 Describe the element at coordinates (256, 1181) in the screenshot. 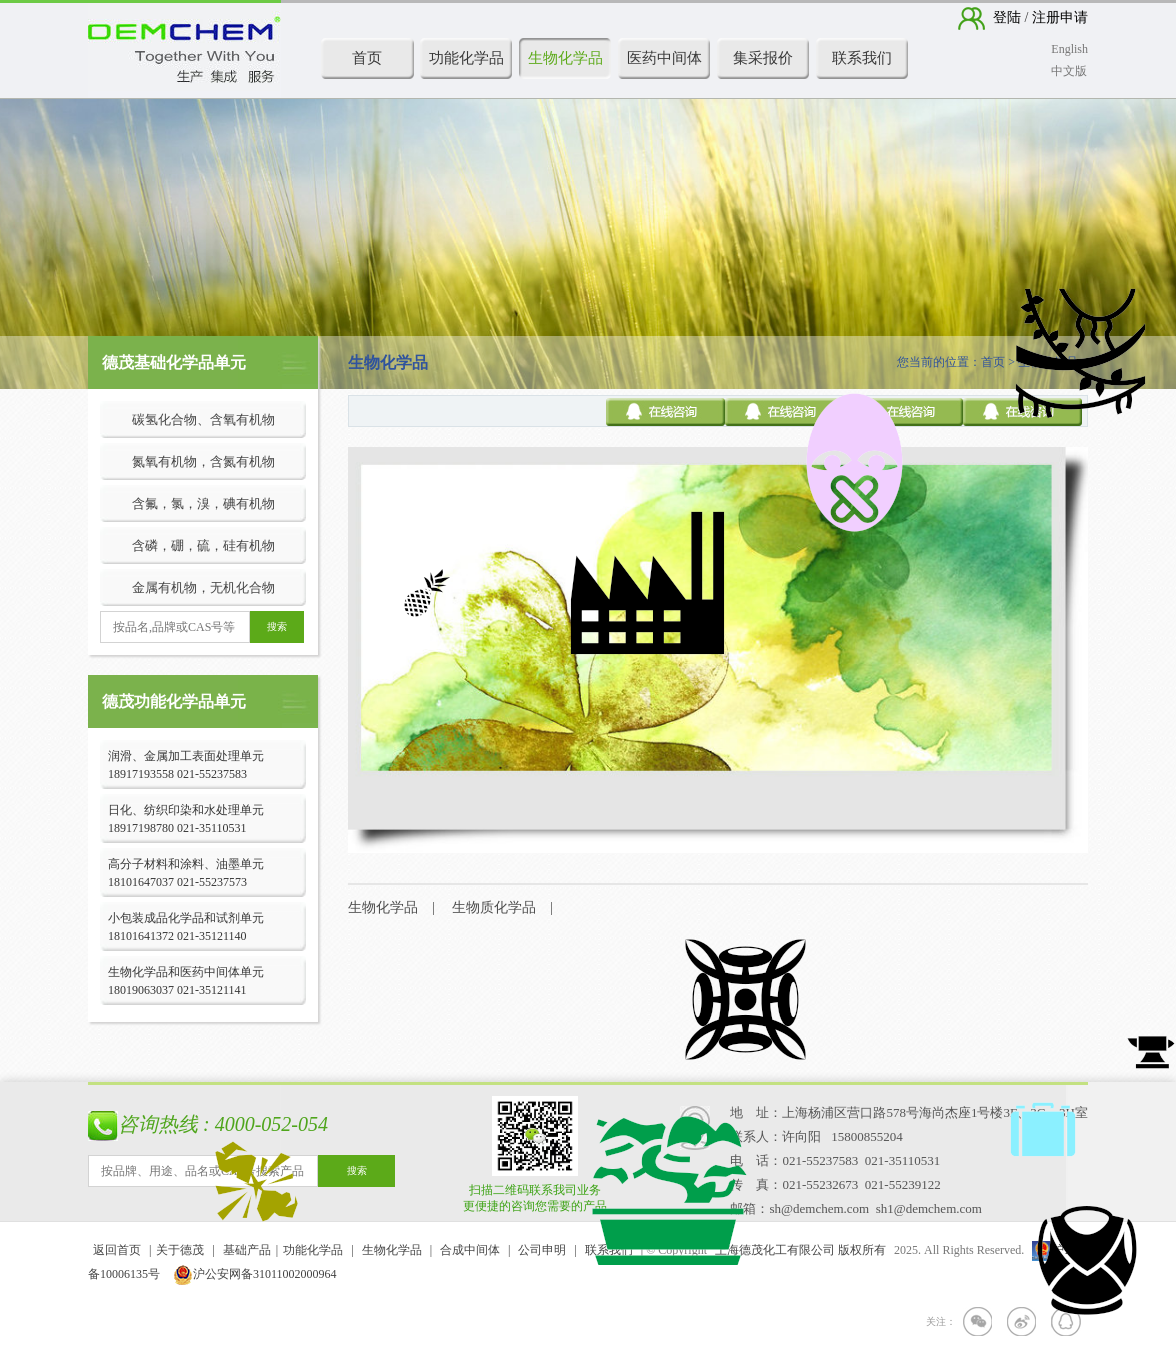

I see `indicates a spark or ignition action` at that location.